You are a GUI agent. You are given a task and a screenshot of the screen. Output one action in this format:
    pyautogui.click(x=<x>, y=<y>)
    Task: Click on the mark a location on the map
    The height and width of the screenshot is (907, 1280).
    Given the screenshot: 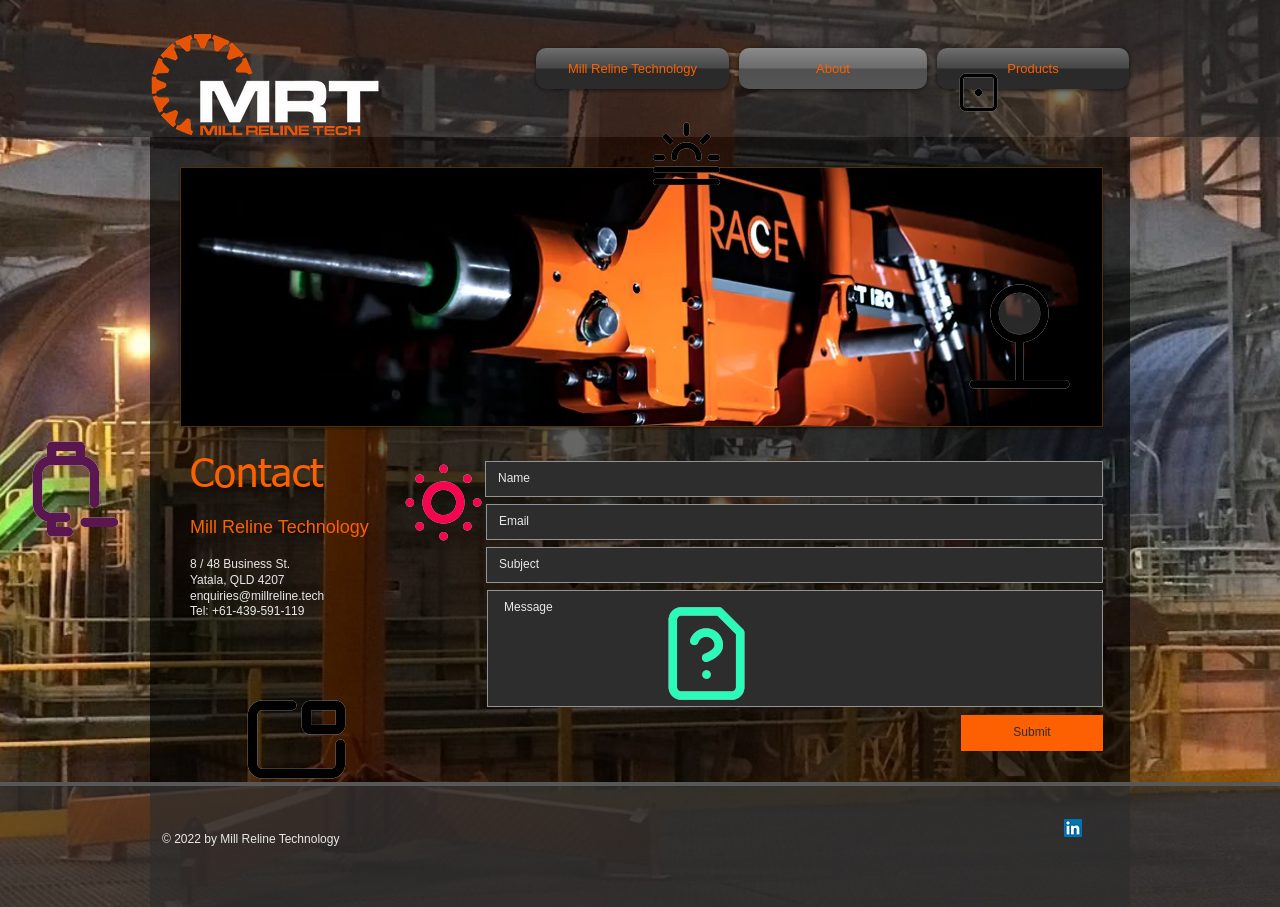 What is the action you would take?
    pyautogui.click(x=1019, y=338)
    